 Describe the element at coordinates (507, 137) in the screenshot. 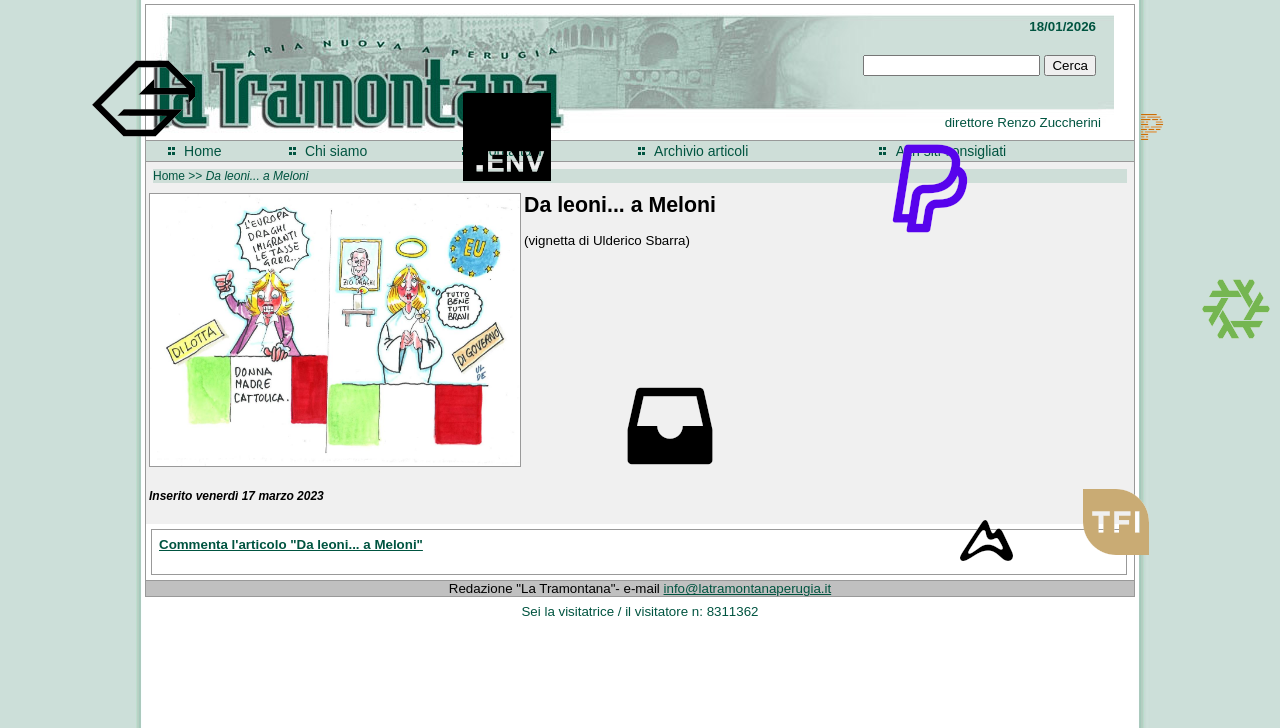

I see `dotenv environment configuration tool logo` at that location.